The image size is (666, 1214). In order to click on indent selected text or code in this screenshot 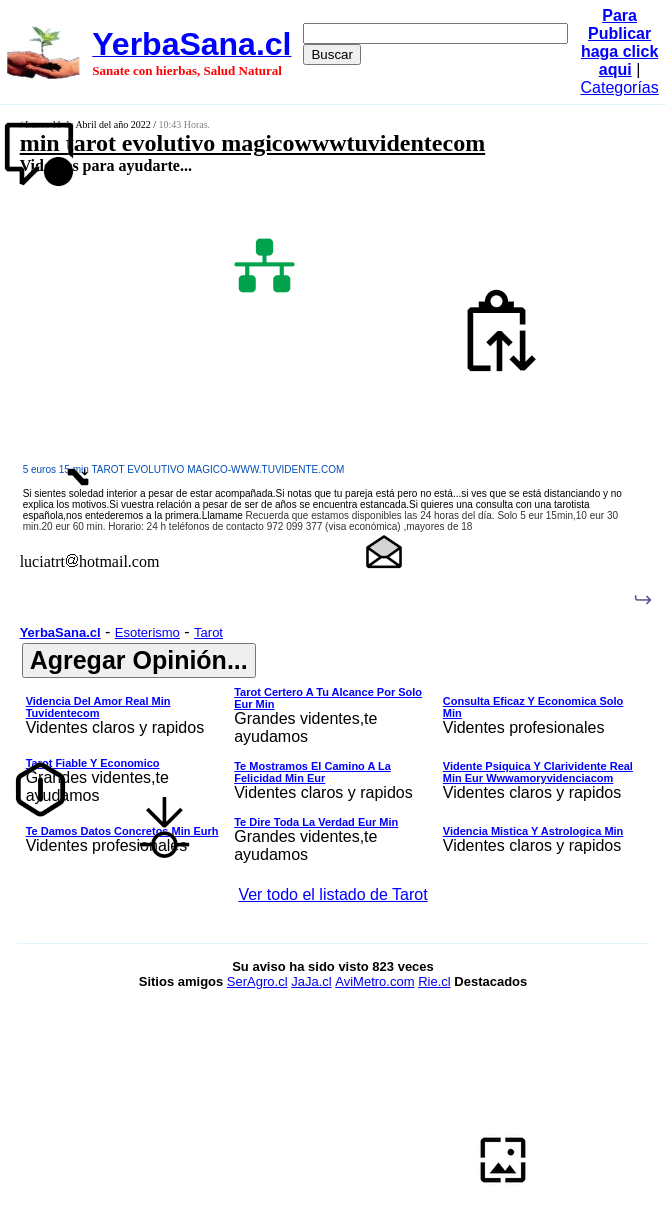, I will do `click(643, 600)`.